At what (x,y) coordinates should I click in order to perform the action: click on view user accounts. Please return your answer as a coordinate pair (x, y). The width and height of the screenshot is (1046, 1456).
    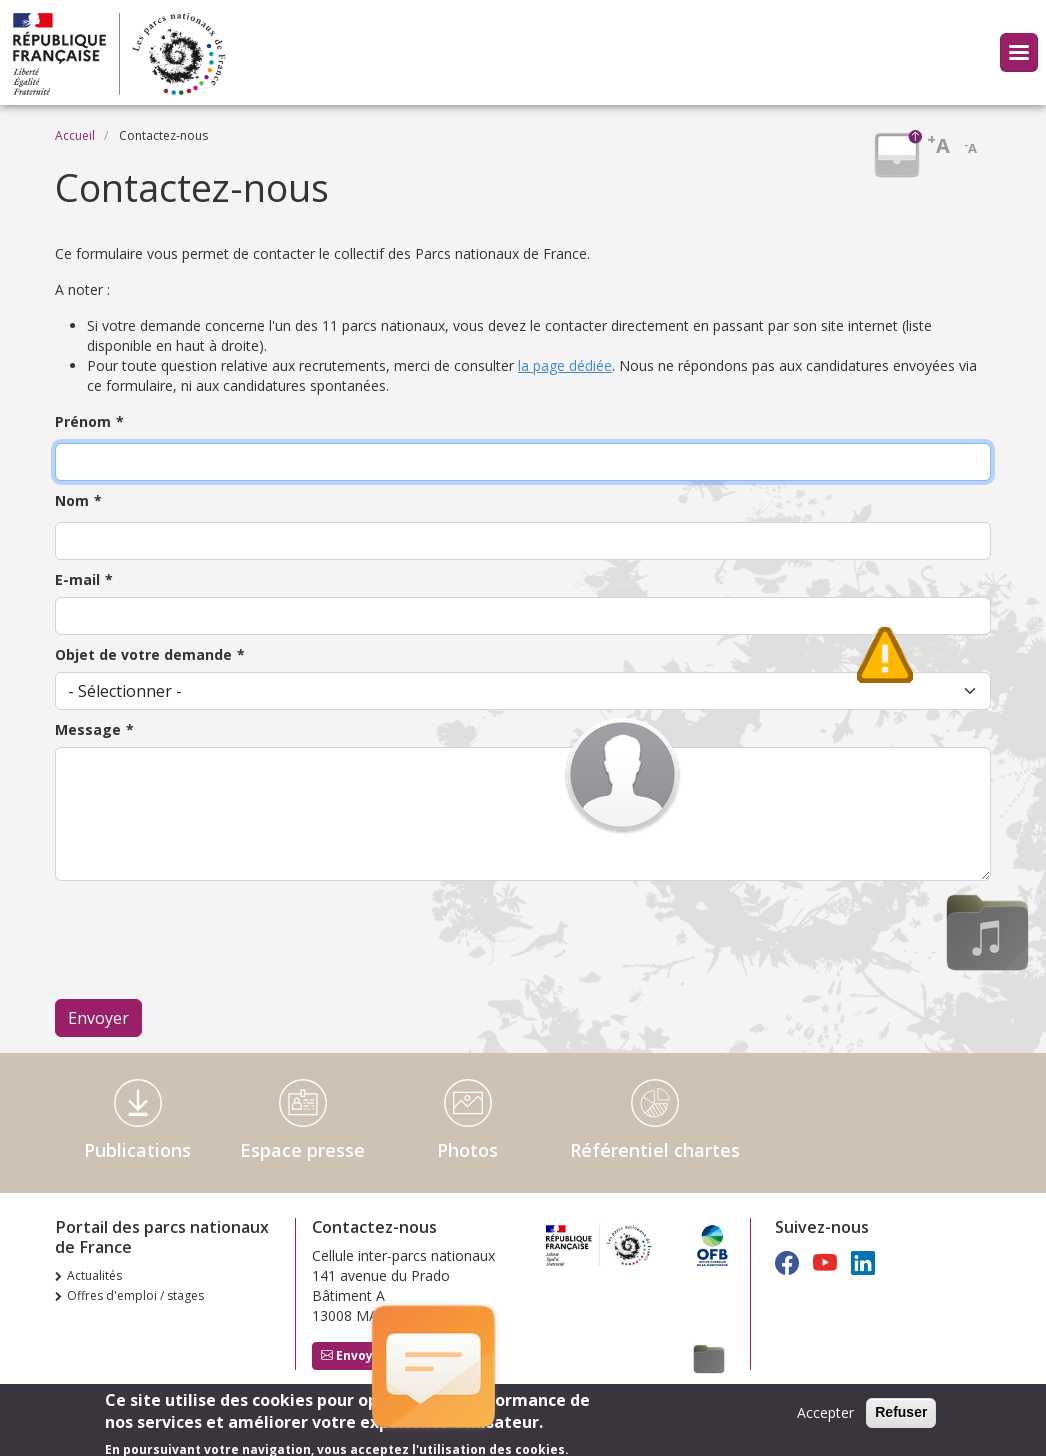
    Looking at the image, I should click on (622, 774).